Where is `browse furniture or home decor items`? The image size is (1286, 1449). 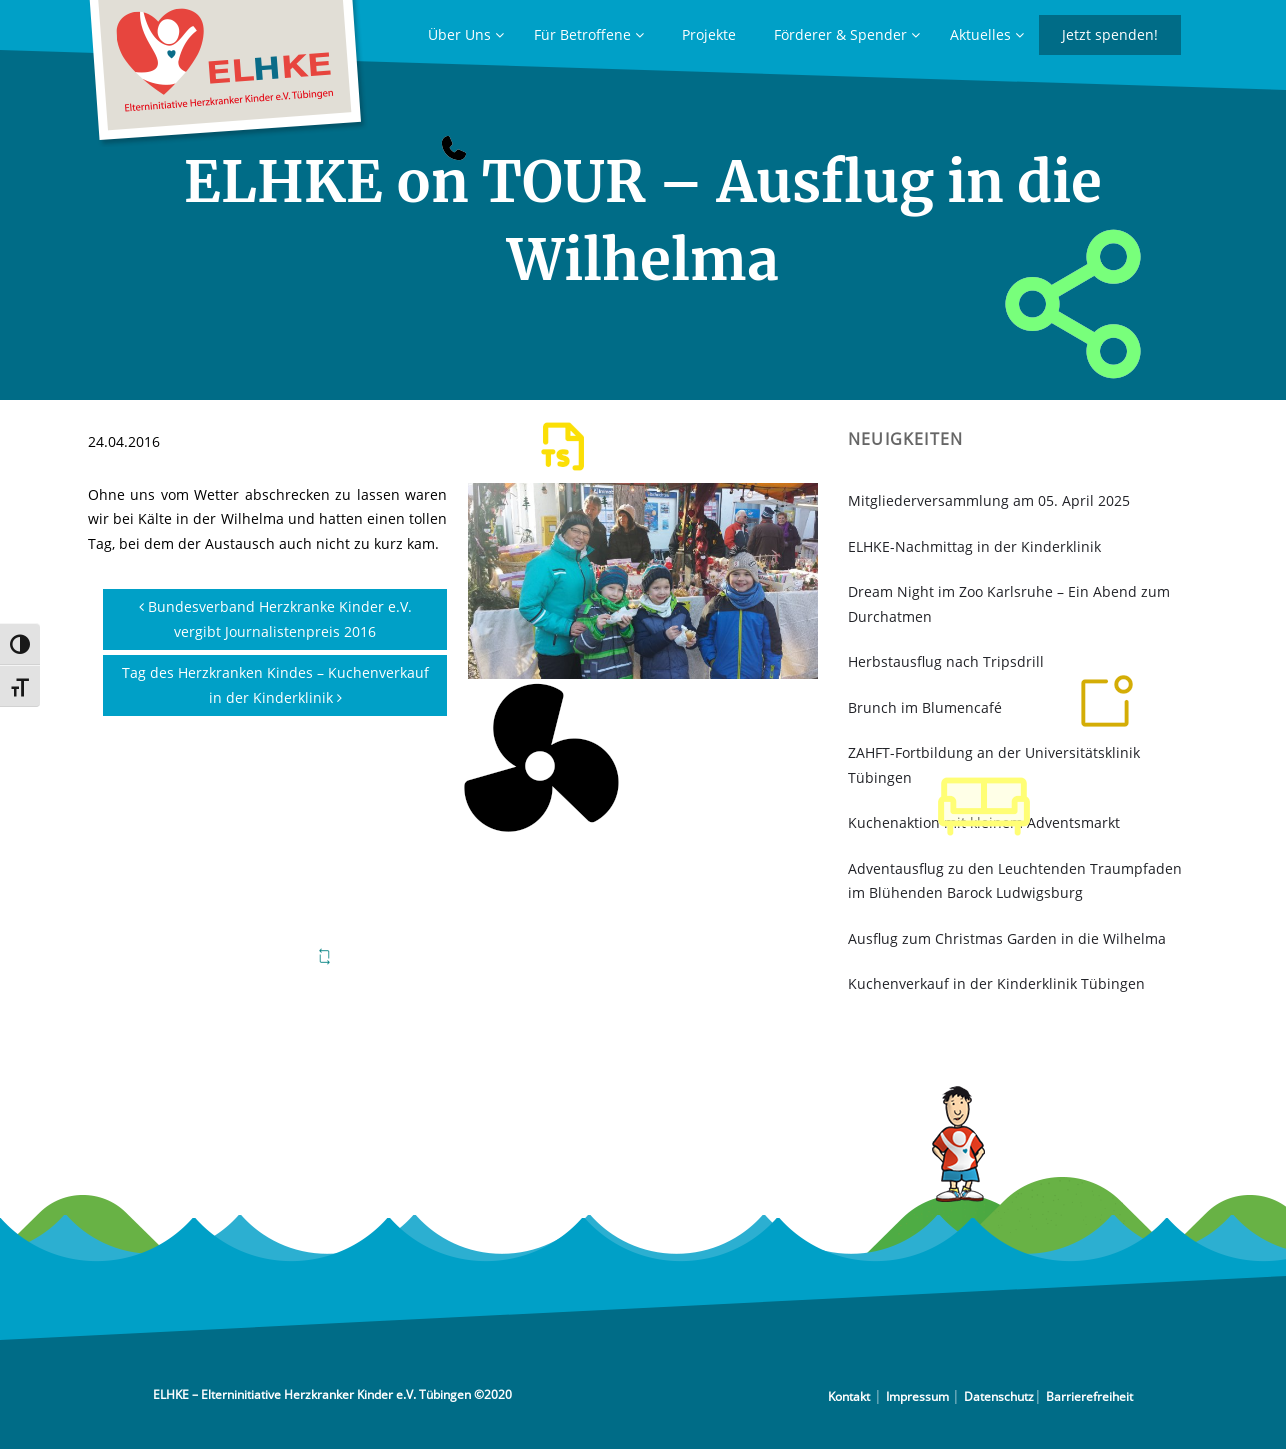 browse furniture or home decor items is located at coordinates (984, 805).